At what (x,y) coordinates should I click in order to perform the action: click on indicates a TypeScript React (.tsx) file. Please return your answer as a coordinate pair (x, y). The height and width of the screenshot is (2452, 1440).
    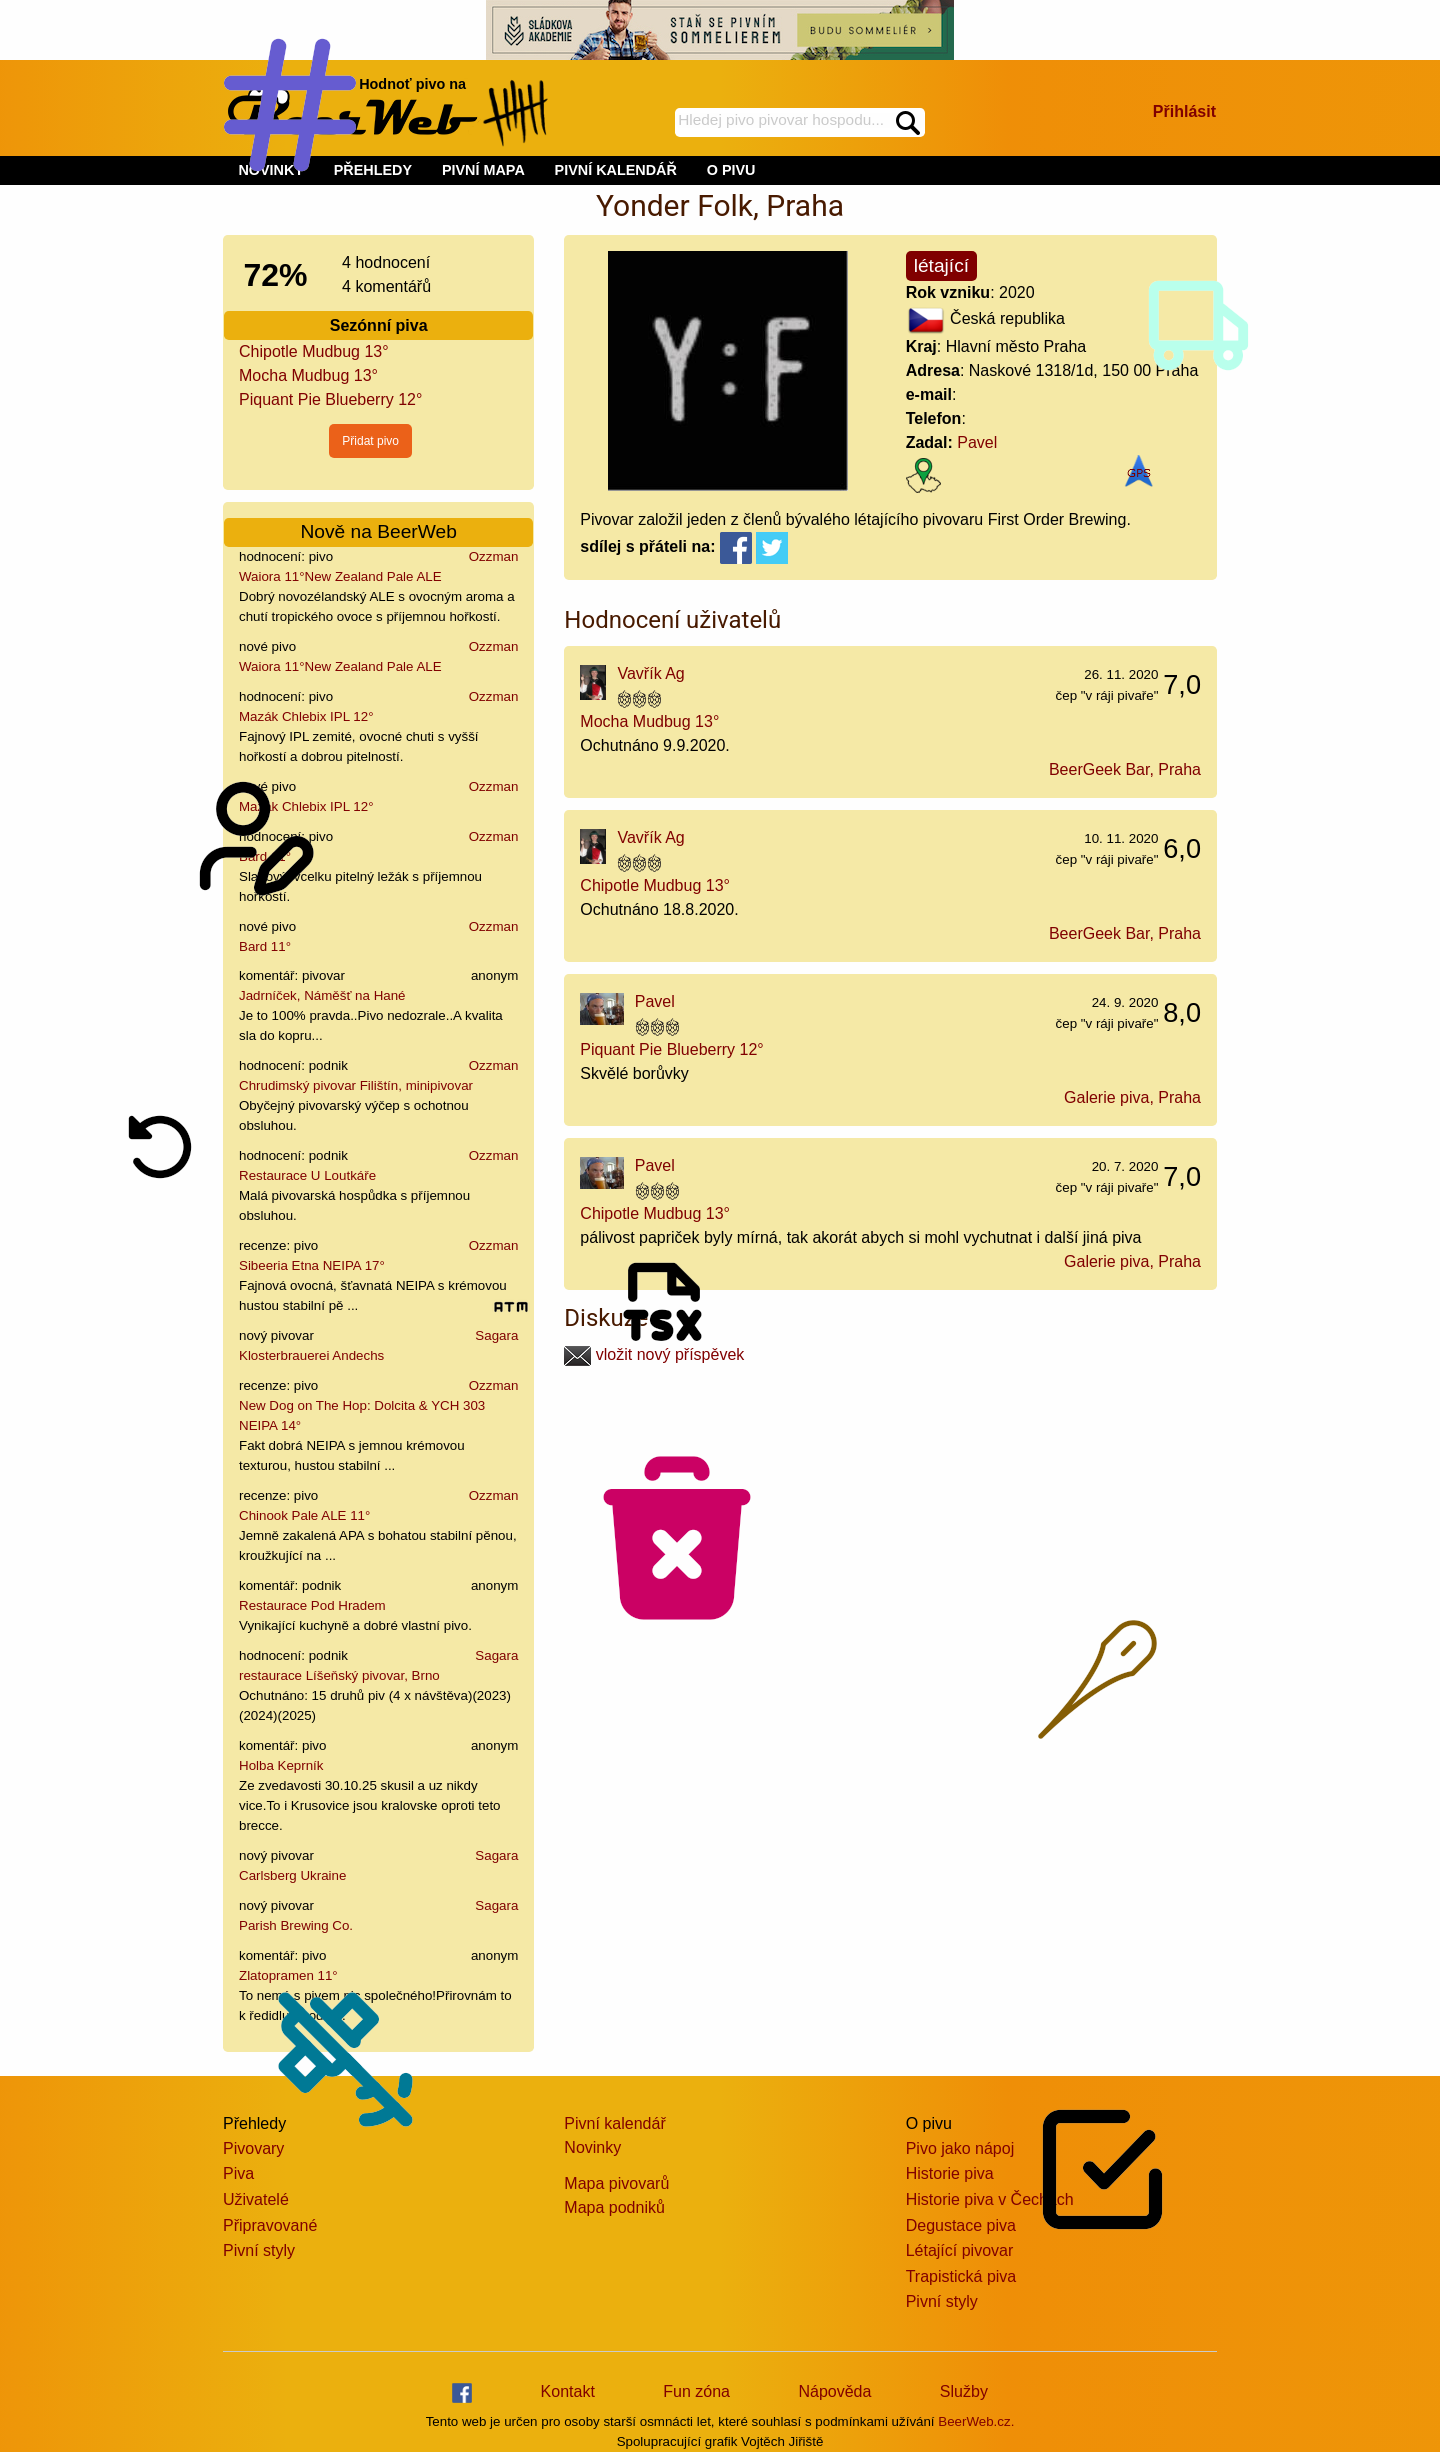
    Looking at the image, I should click on (664, 1305).